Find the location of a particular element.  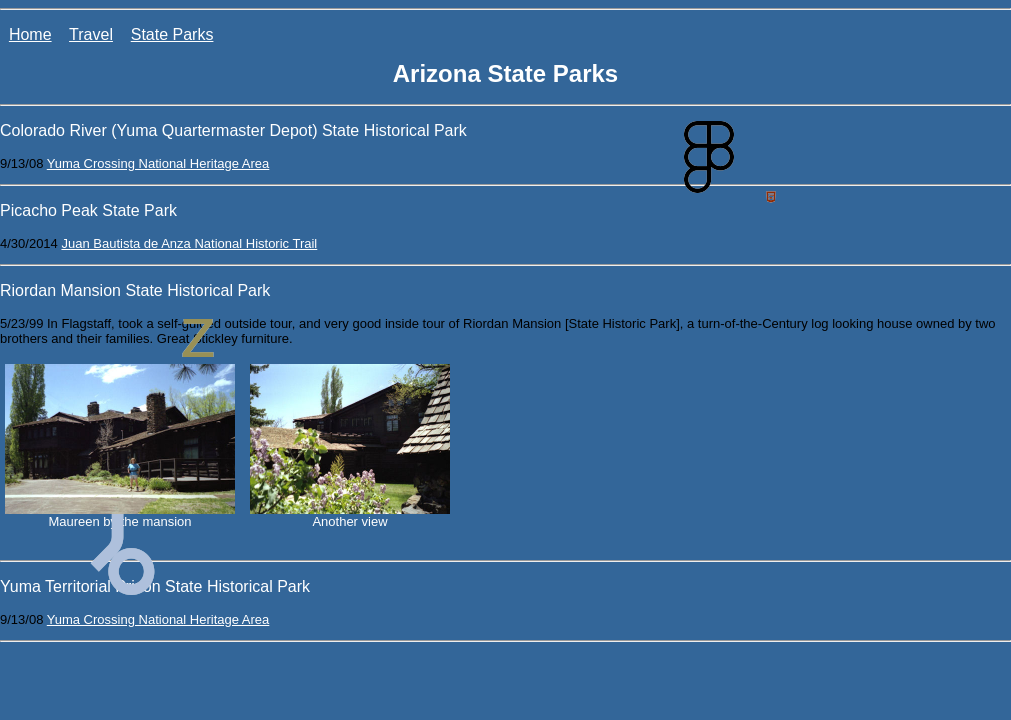

open Figma design file is located at coordinates (709, 157).